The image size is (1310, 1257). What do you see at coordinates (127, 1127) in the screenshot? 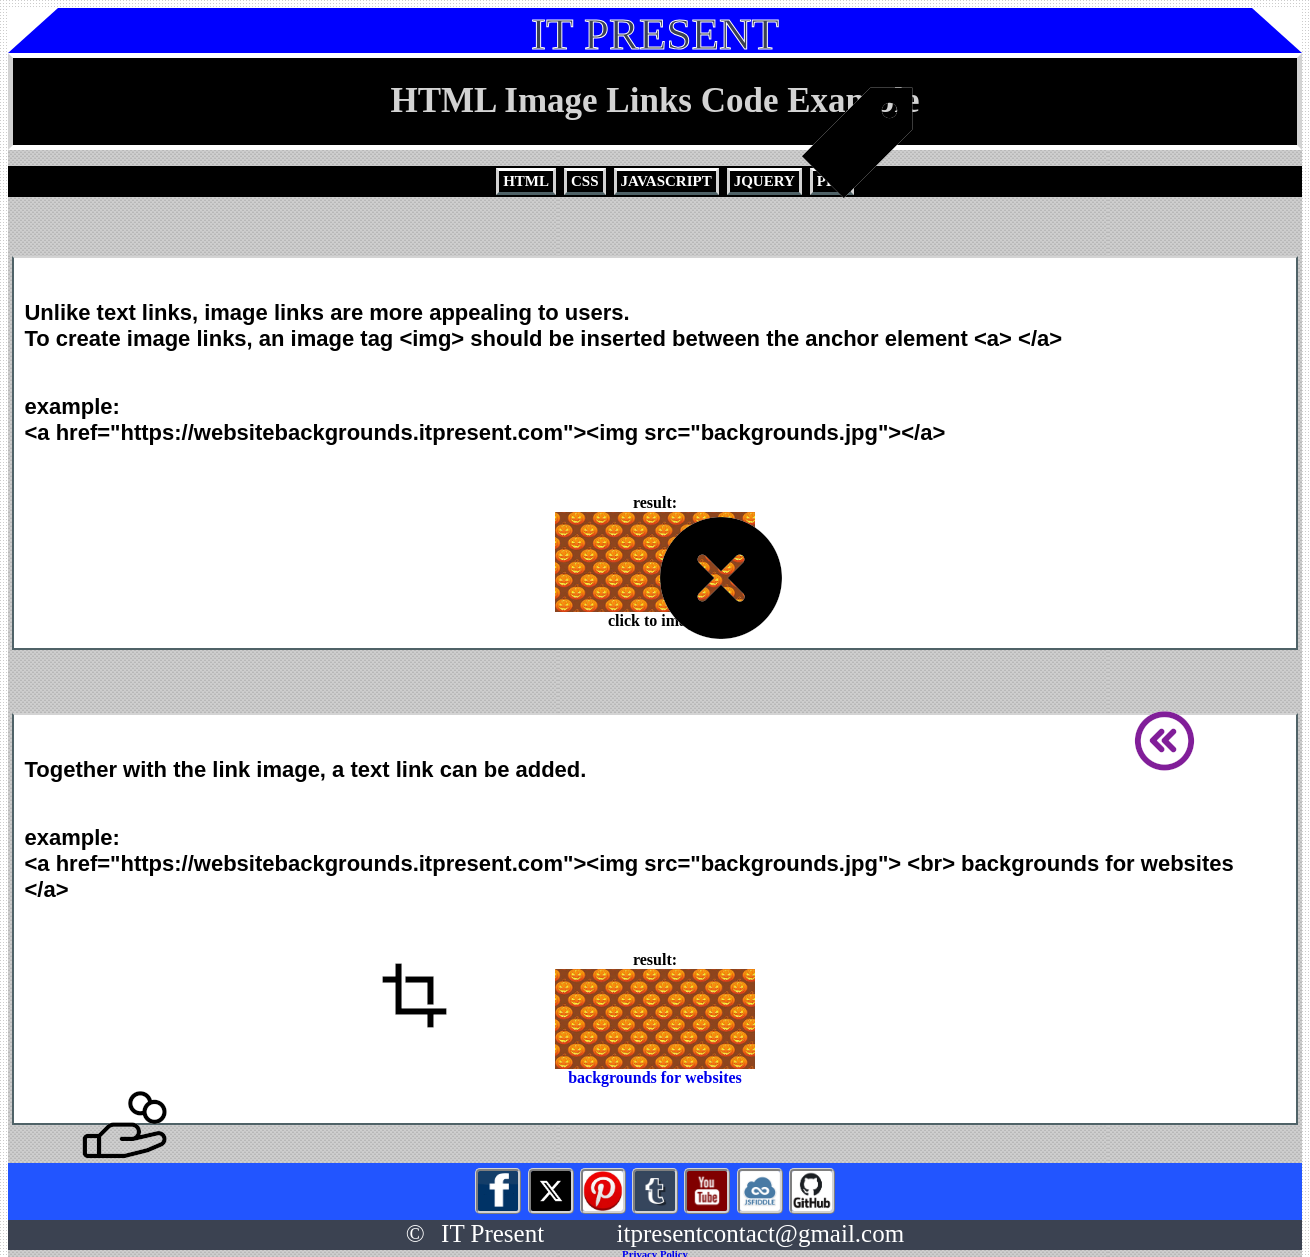
I see `make a payment or donation` at bounding box center [127, 1127].